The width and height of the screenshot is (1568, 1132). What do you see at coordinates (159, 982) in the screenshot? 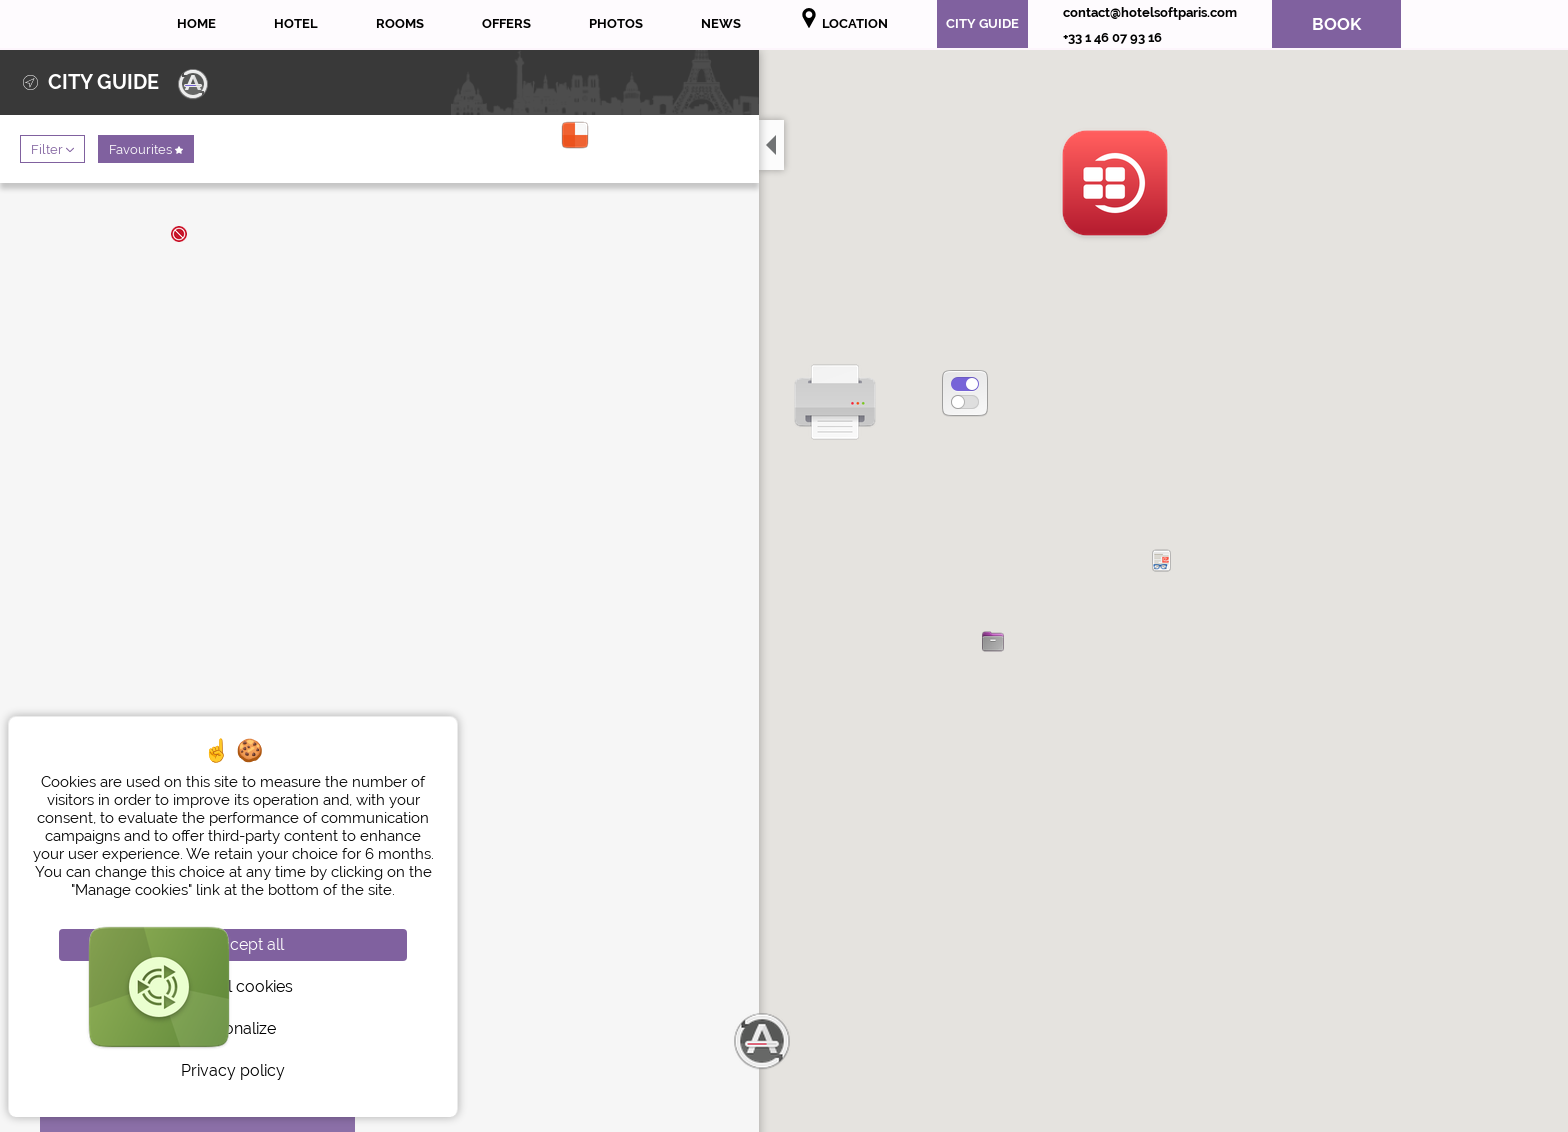
I see `access your desktop folder` at bounding box center [159, 982].